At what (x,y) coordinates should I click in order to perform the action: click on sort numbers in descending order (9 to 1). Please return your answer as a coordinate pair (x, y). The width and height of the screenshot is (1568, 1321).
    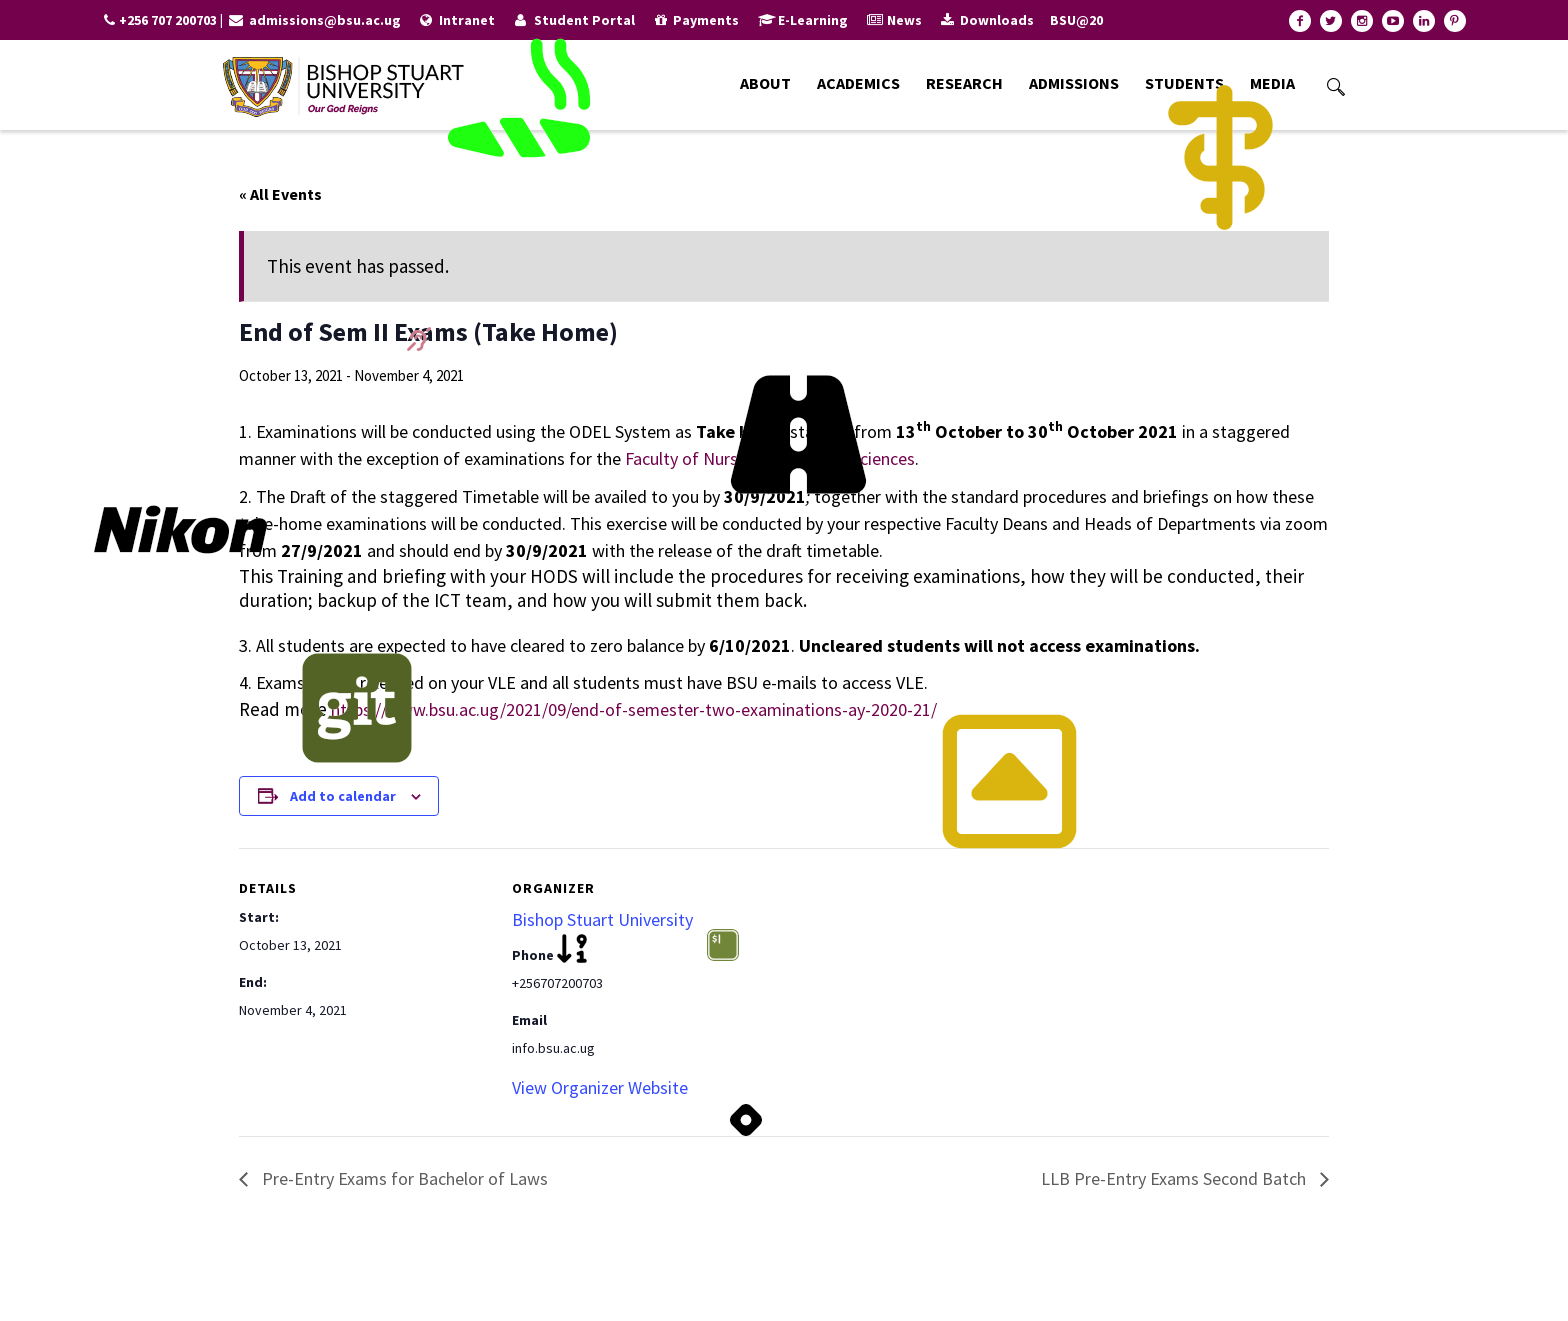
    Looking at the image, I should click on (572, 948).